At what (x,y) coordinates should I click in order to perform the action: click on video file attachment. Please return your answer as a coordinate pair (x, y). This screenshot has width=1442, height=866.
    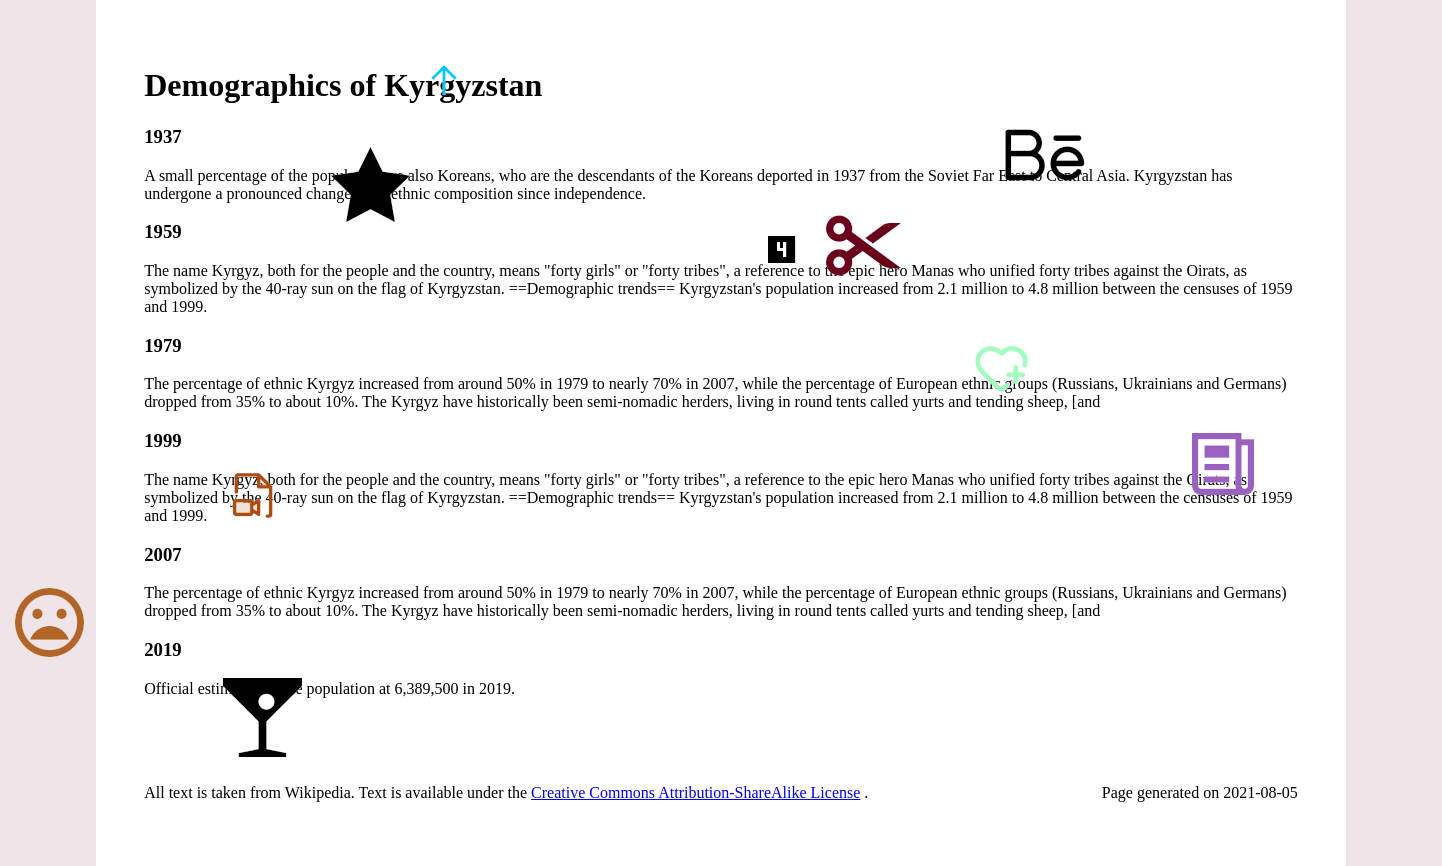
    Looking at the image, I should click on (253, 495).